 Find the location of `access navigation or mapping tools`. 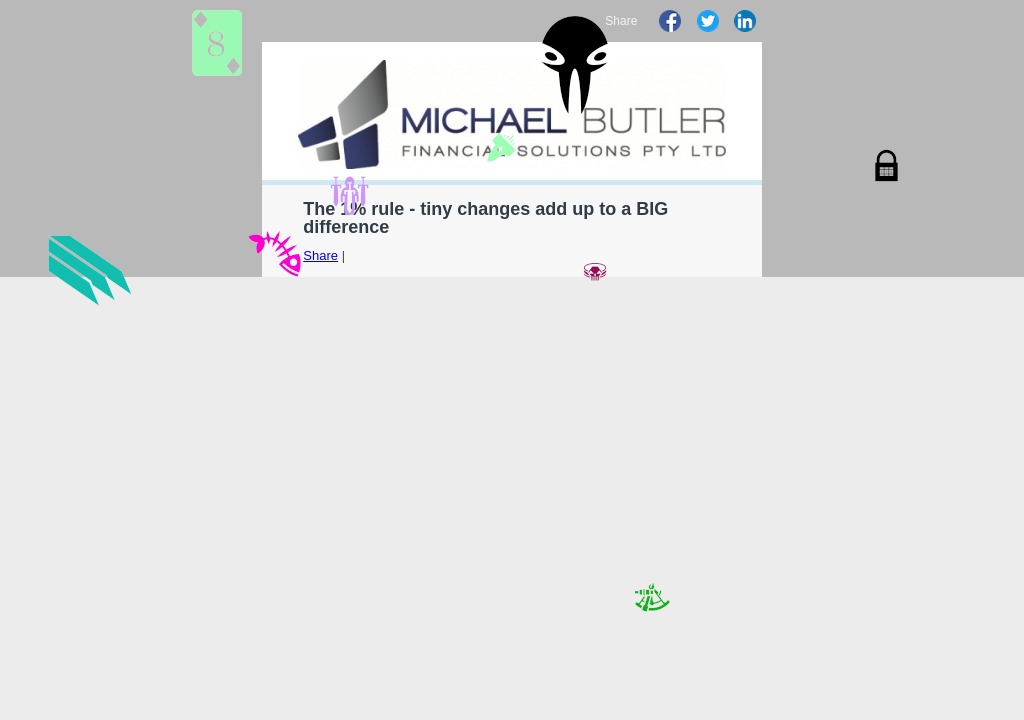

access navigation or mapping tools is located at coordinates (652, 597).